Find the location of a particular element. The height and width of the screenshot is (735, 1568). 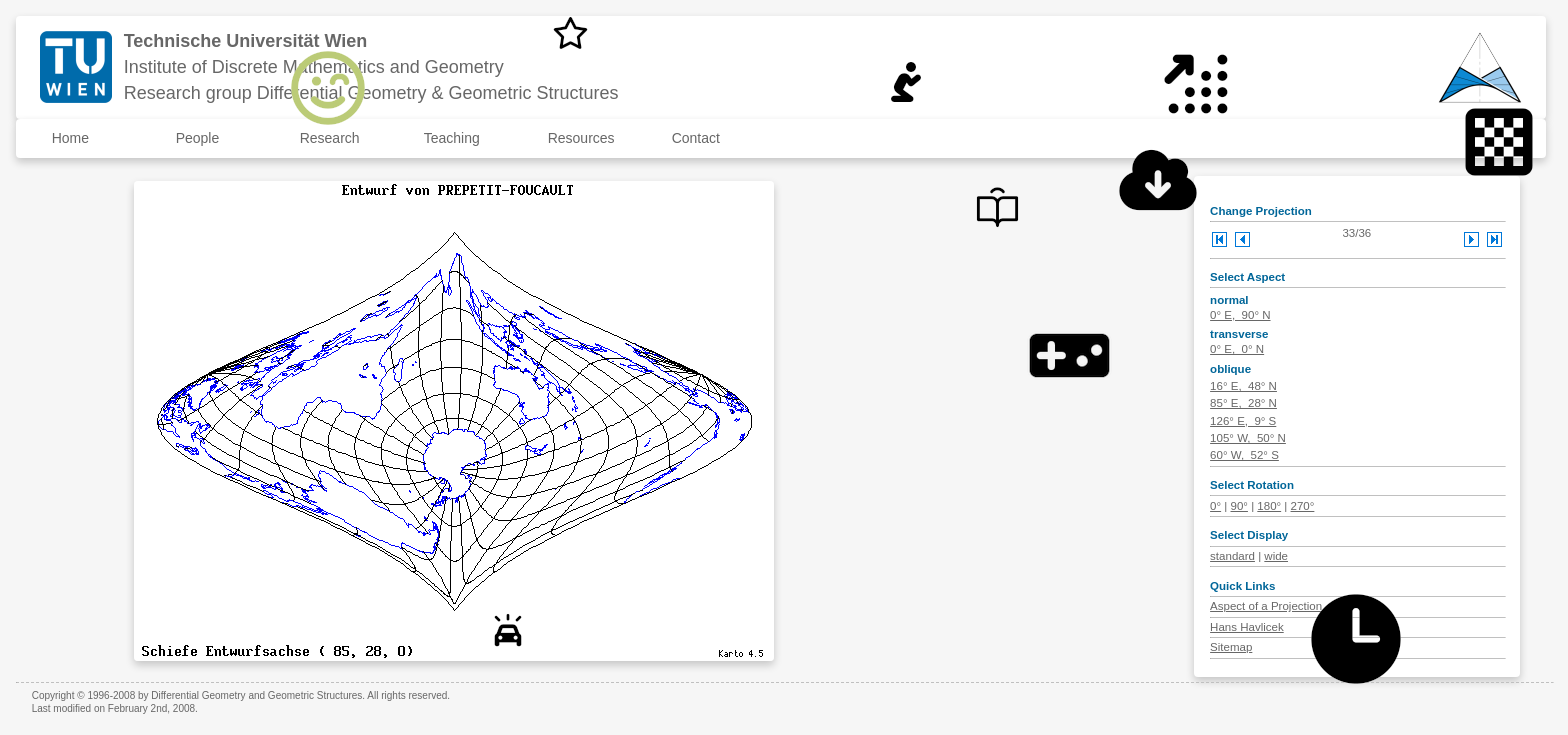

insert a winking emoji or emoticon is located at coordinates (328, 88).